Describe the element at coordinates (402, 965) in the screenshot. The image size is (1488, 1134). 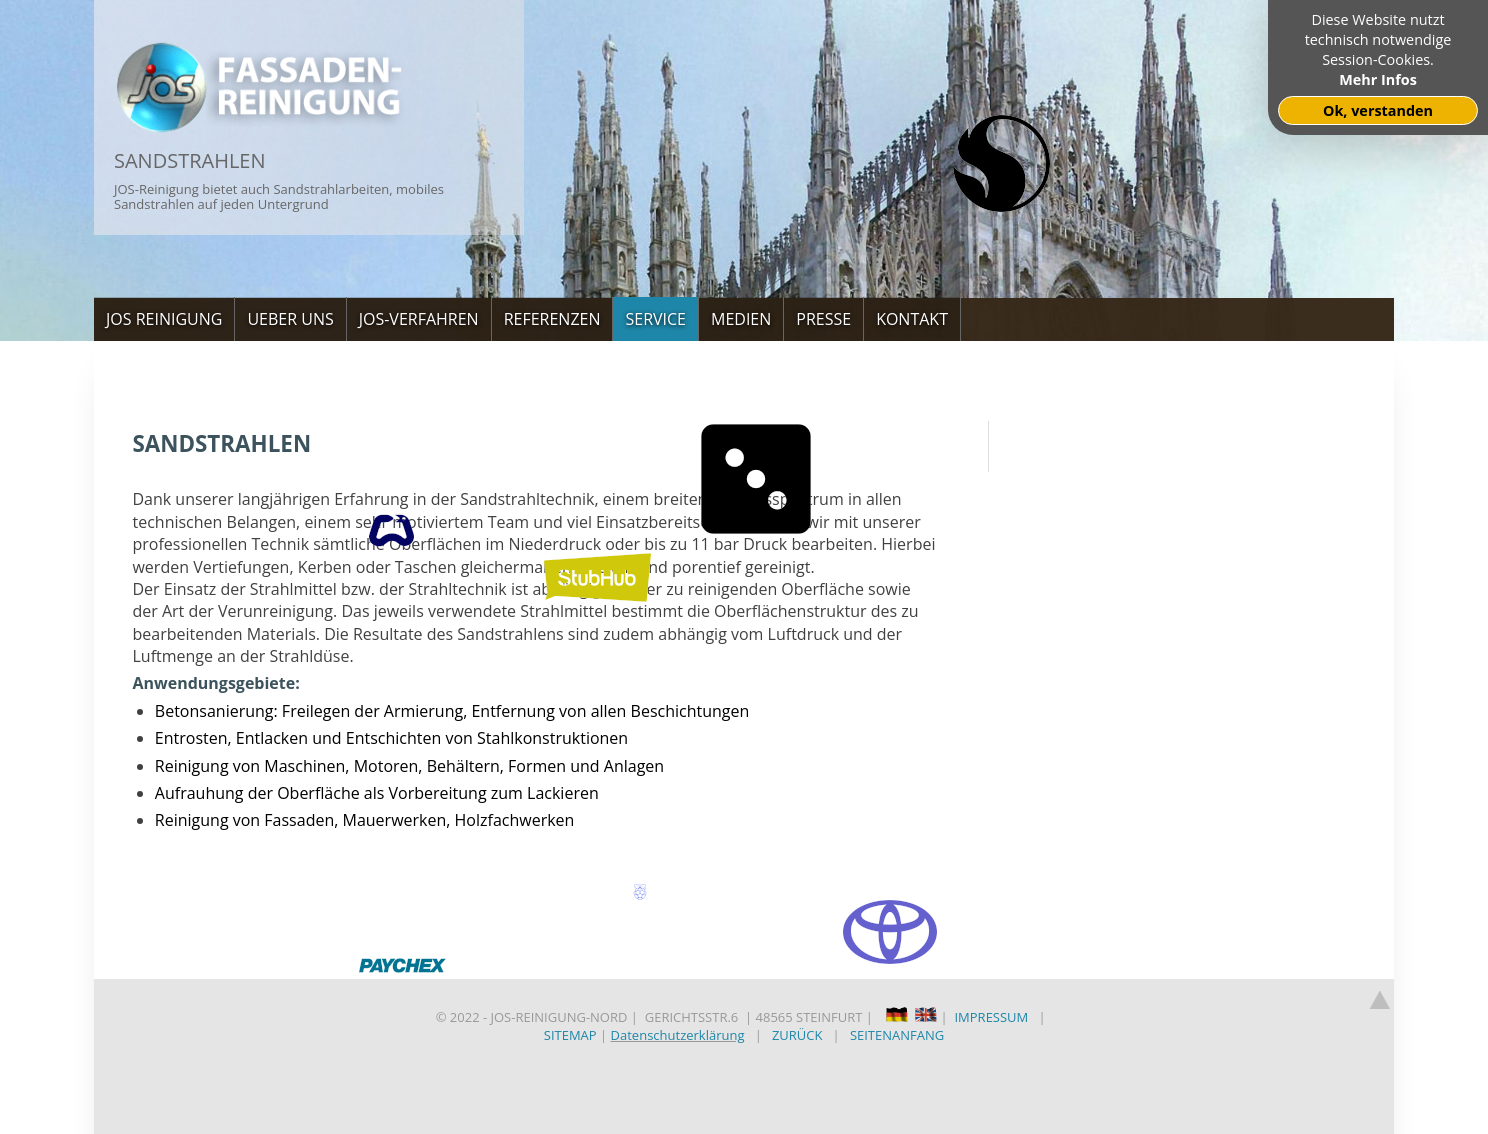
I see `access Paychex payroll services` at that location.